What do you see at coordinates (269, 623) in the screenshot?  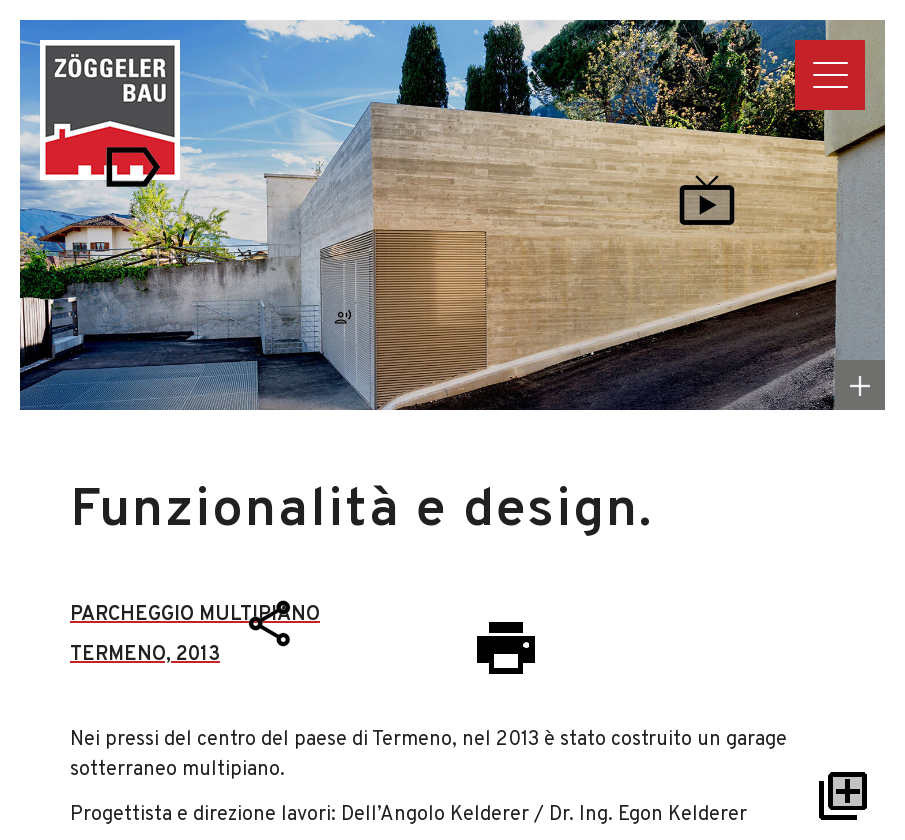 I see `share content with others` at bounding box center [269, 623].